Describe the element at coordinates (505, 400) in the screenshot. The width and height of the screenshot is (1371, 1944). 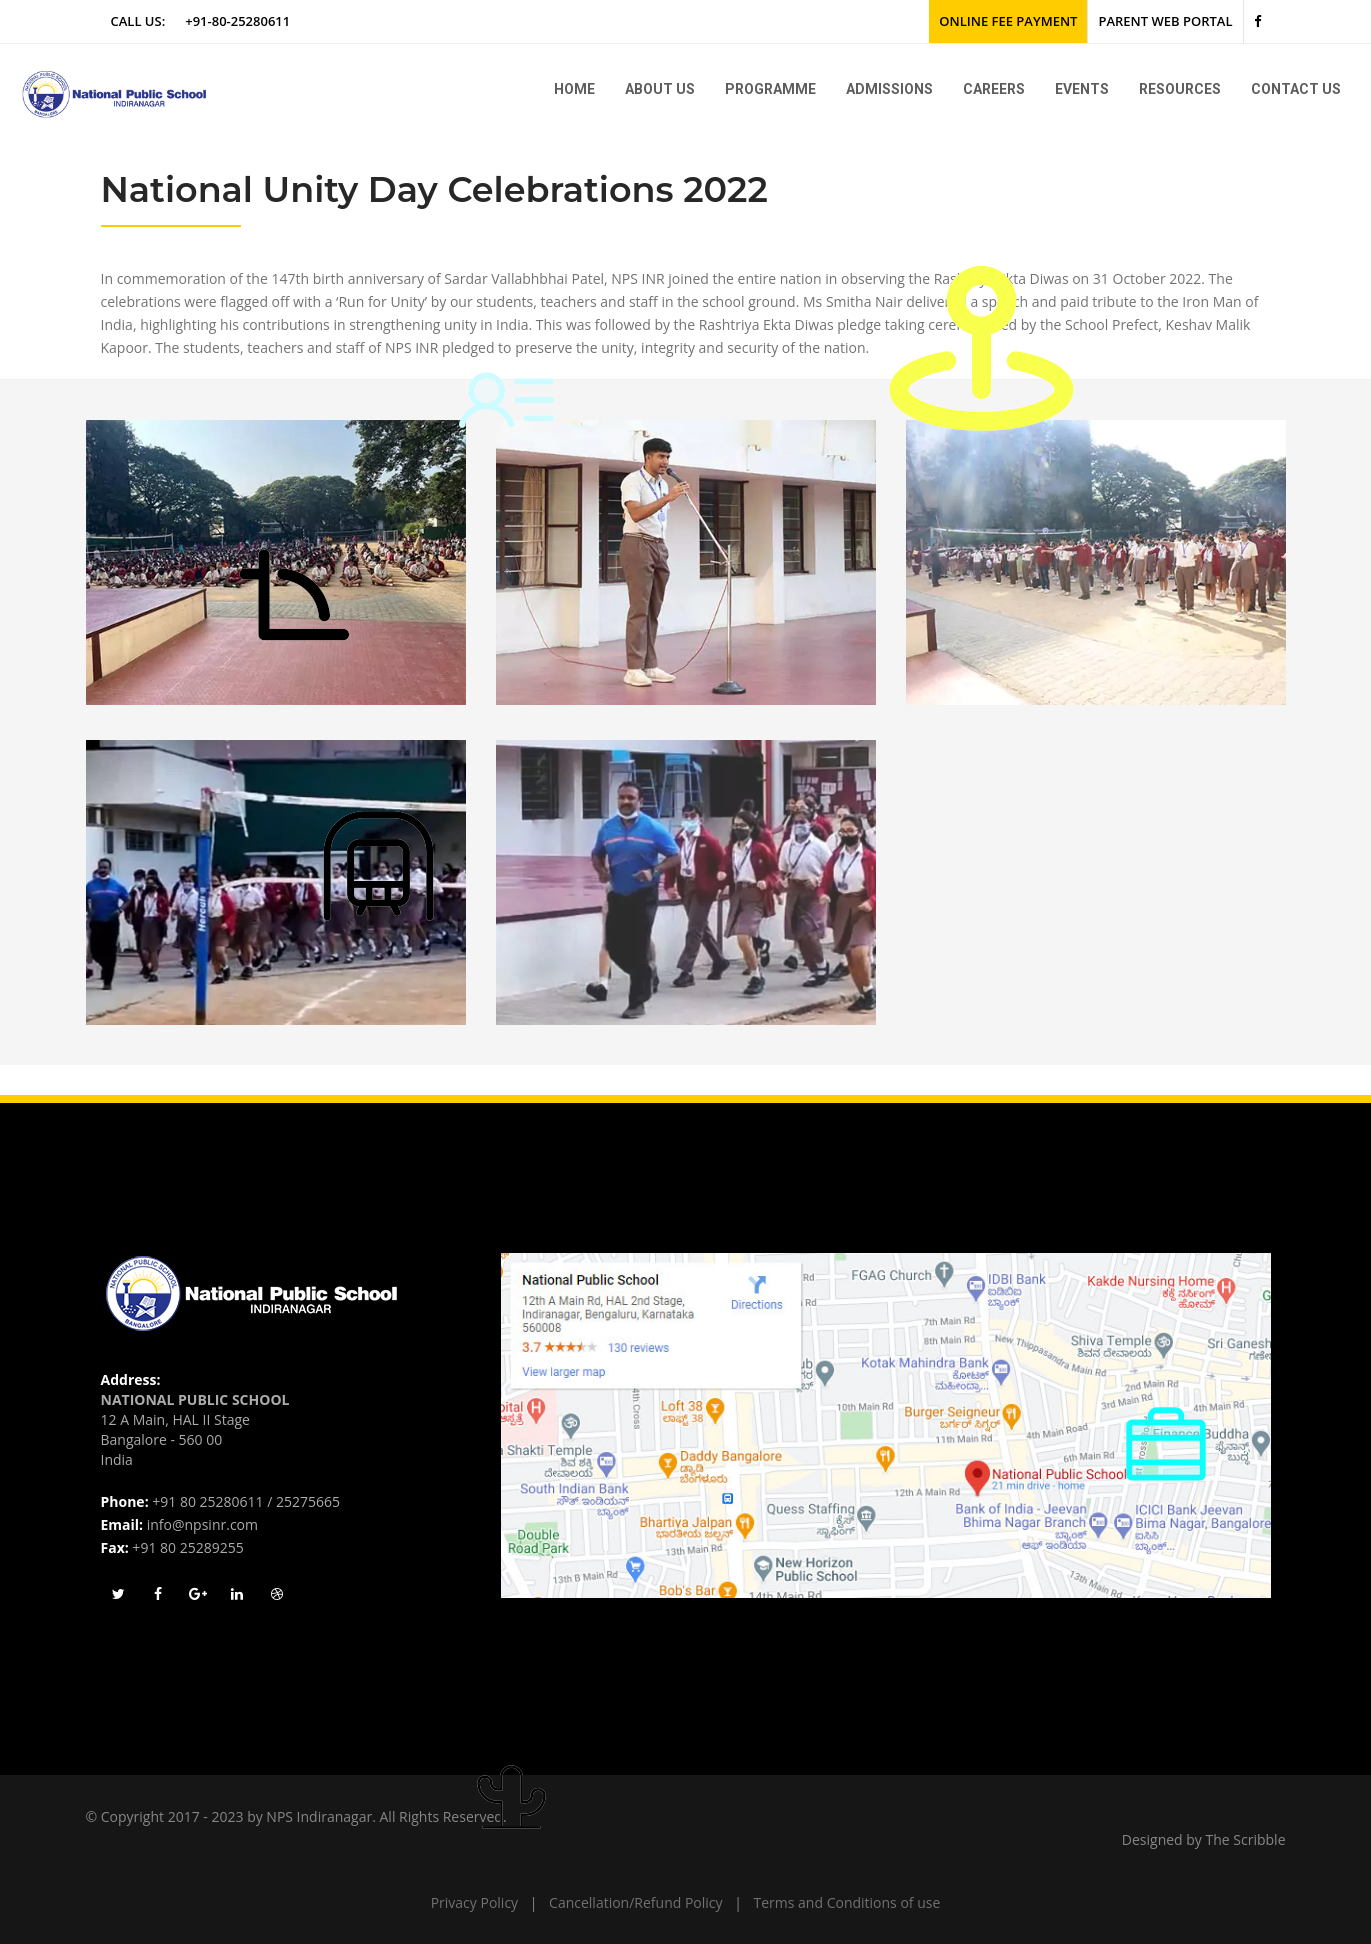
I see `view user directory or contact list` at that location.